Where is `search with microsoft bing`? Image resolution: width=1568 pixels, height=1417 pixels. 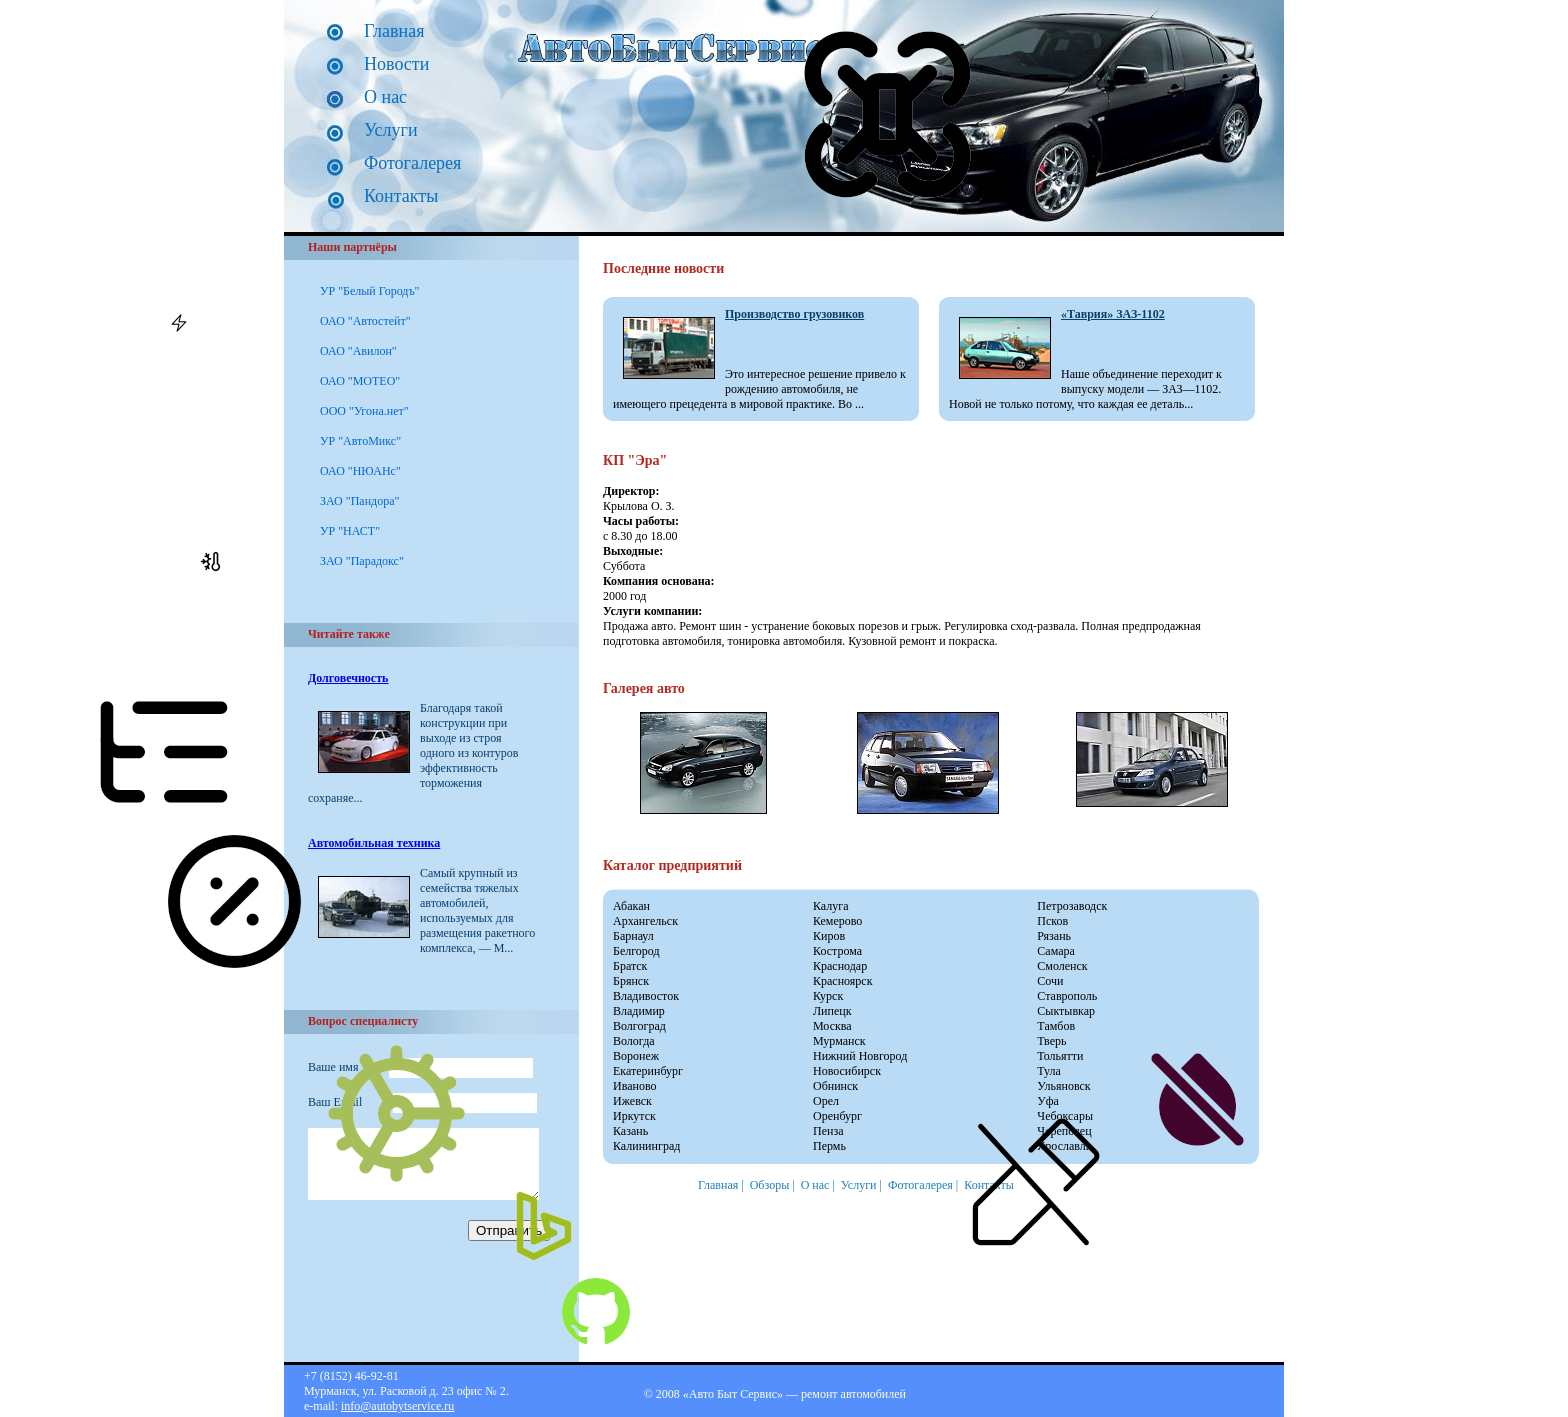
search with microsoft bing is located at coordinates (544, 1226).